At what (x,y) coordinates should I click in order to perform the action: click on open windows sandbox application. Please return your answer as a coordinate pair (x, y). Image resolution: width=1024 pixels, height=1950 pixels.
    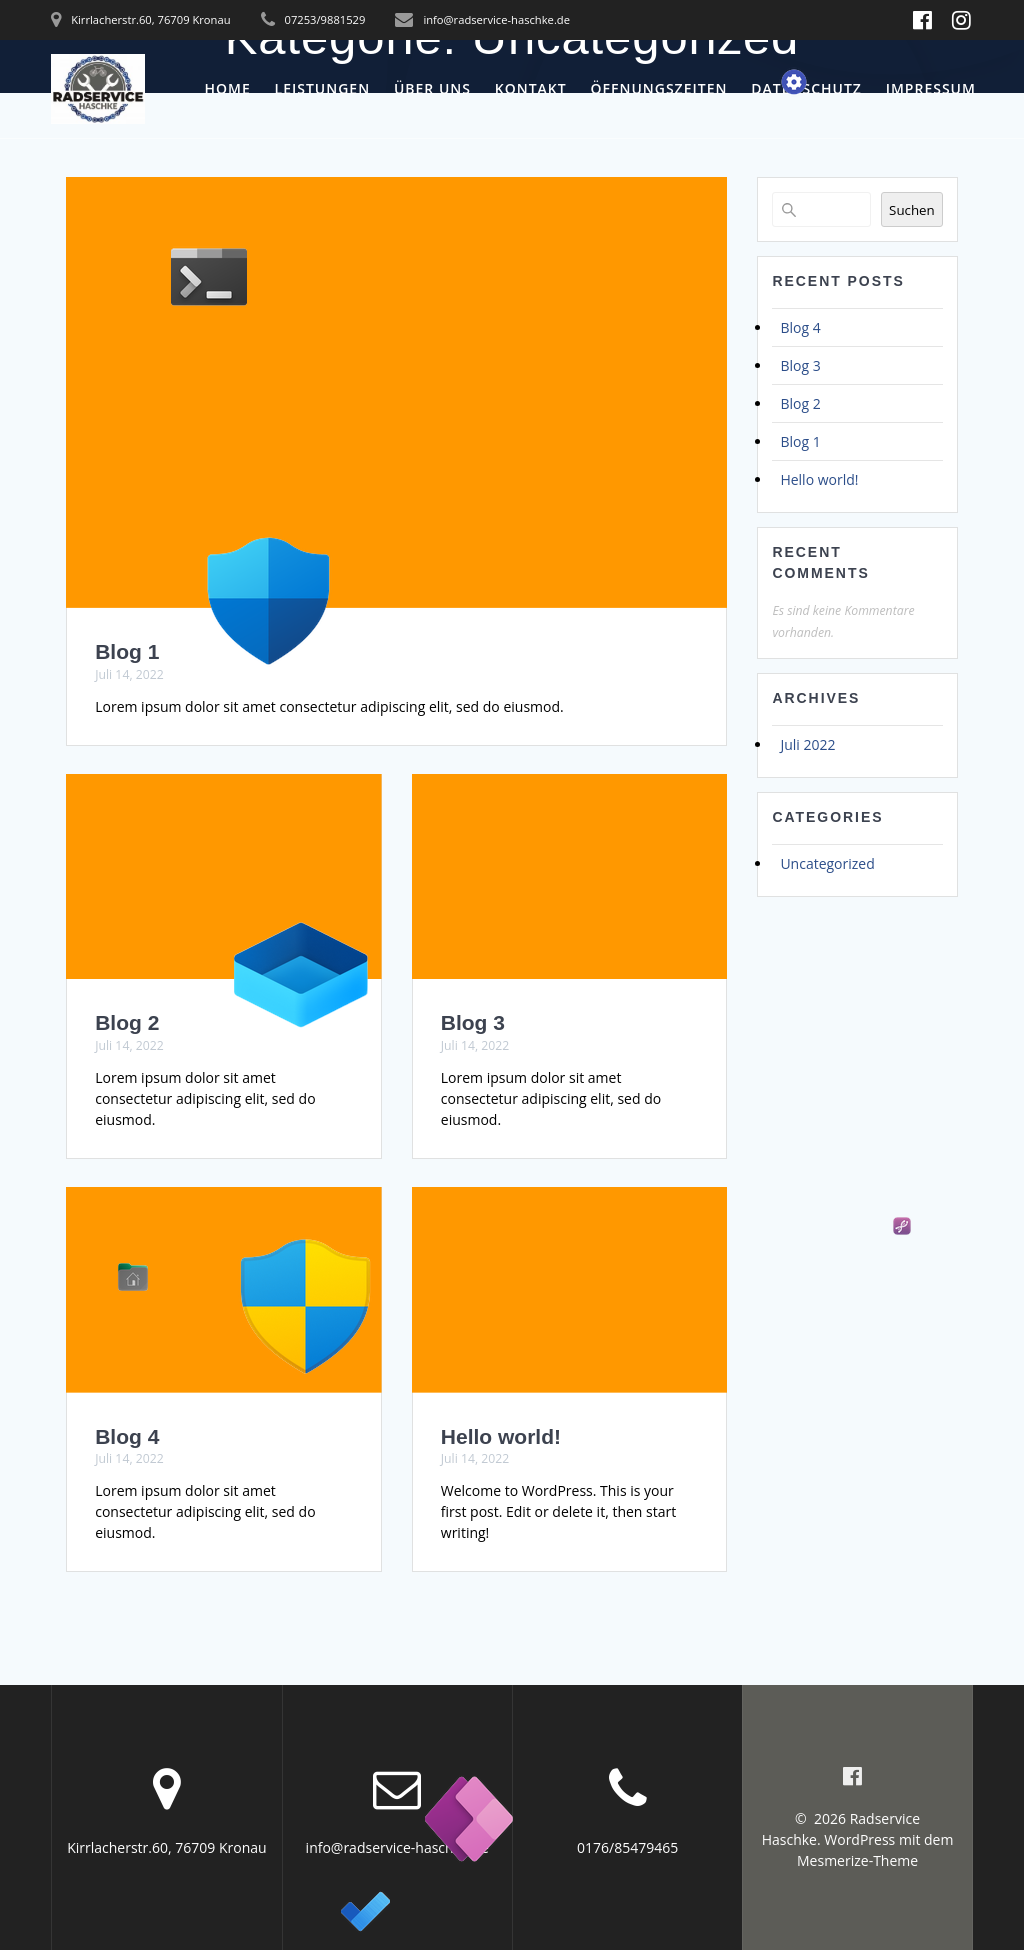
    Looking at the image, I should click on (301, 975).